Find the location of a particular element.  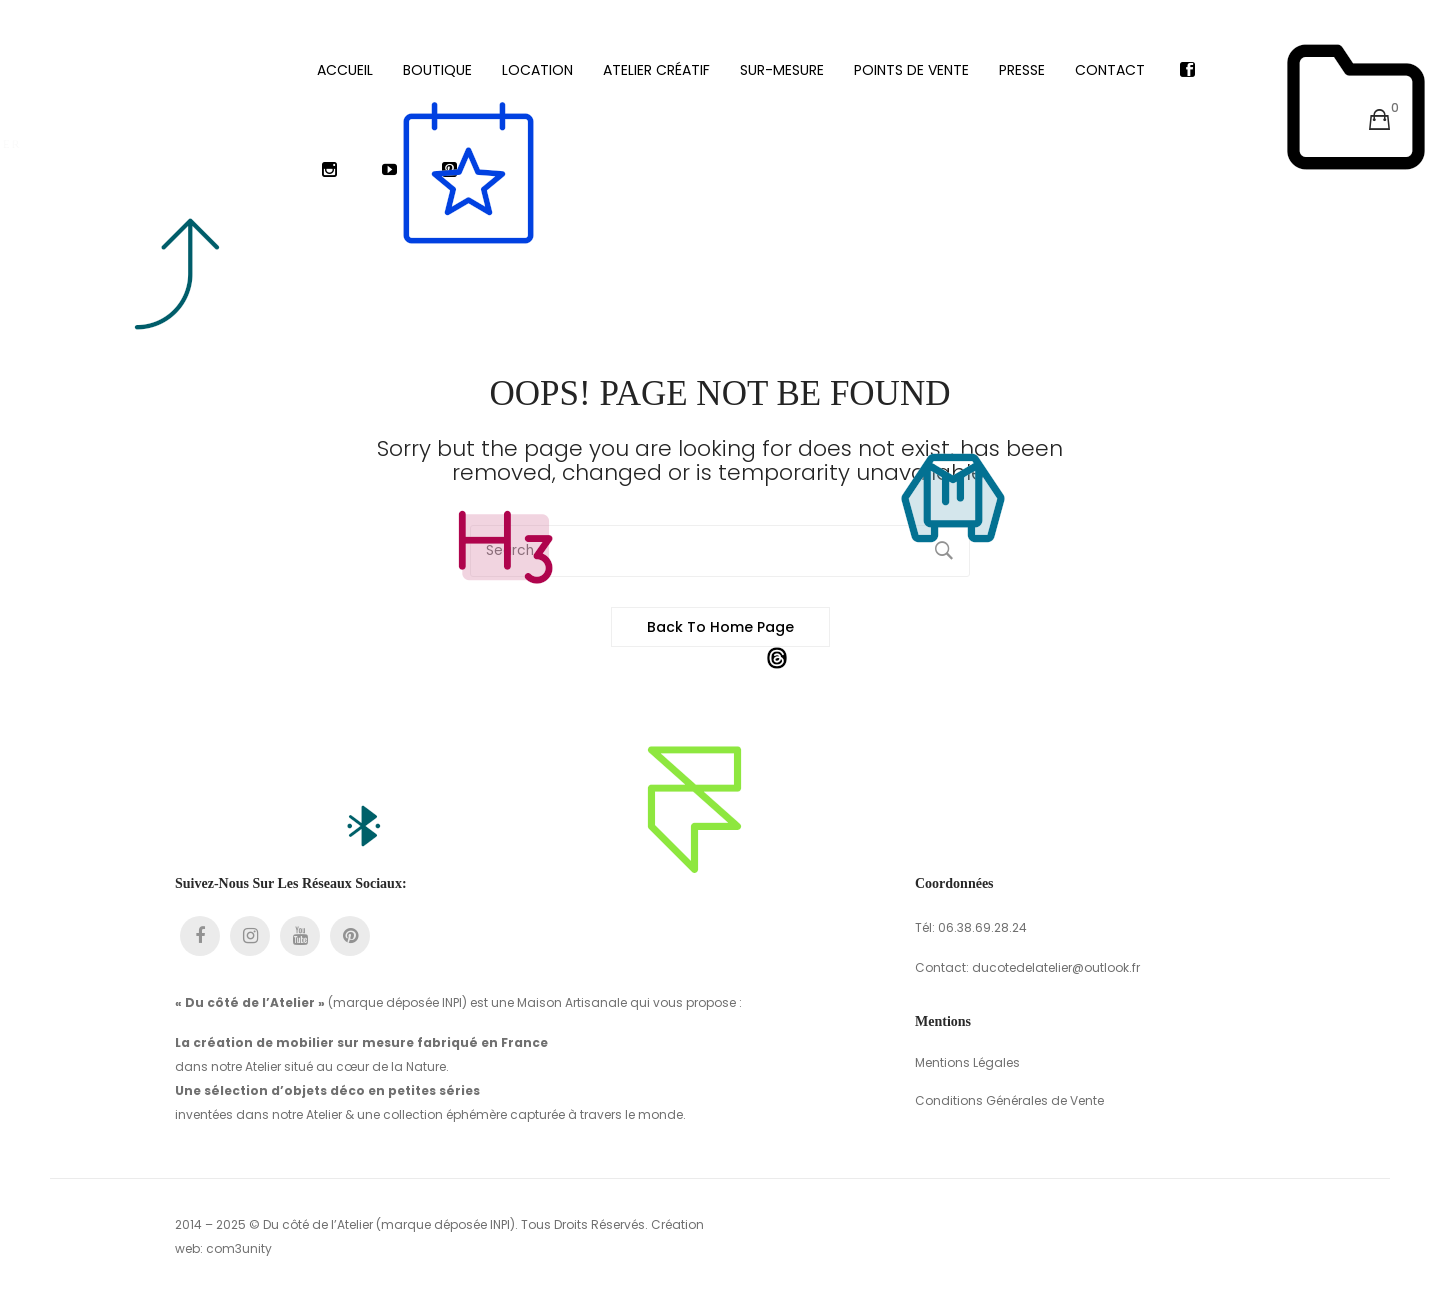

open the Threads app is located at coordinates (777, 658).